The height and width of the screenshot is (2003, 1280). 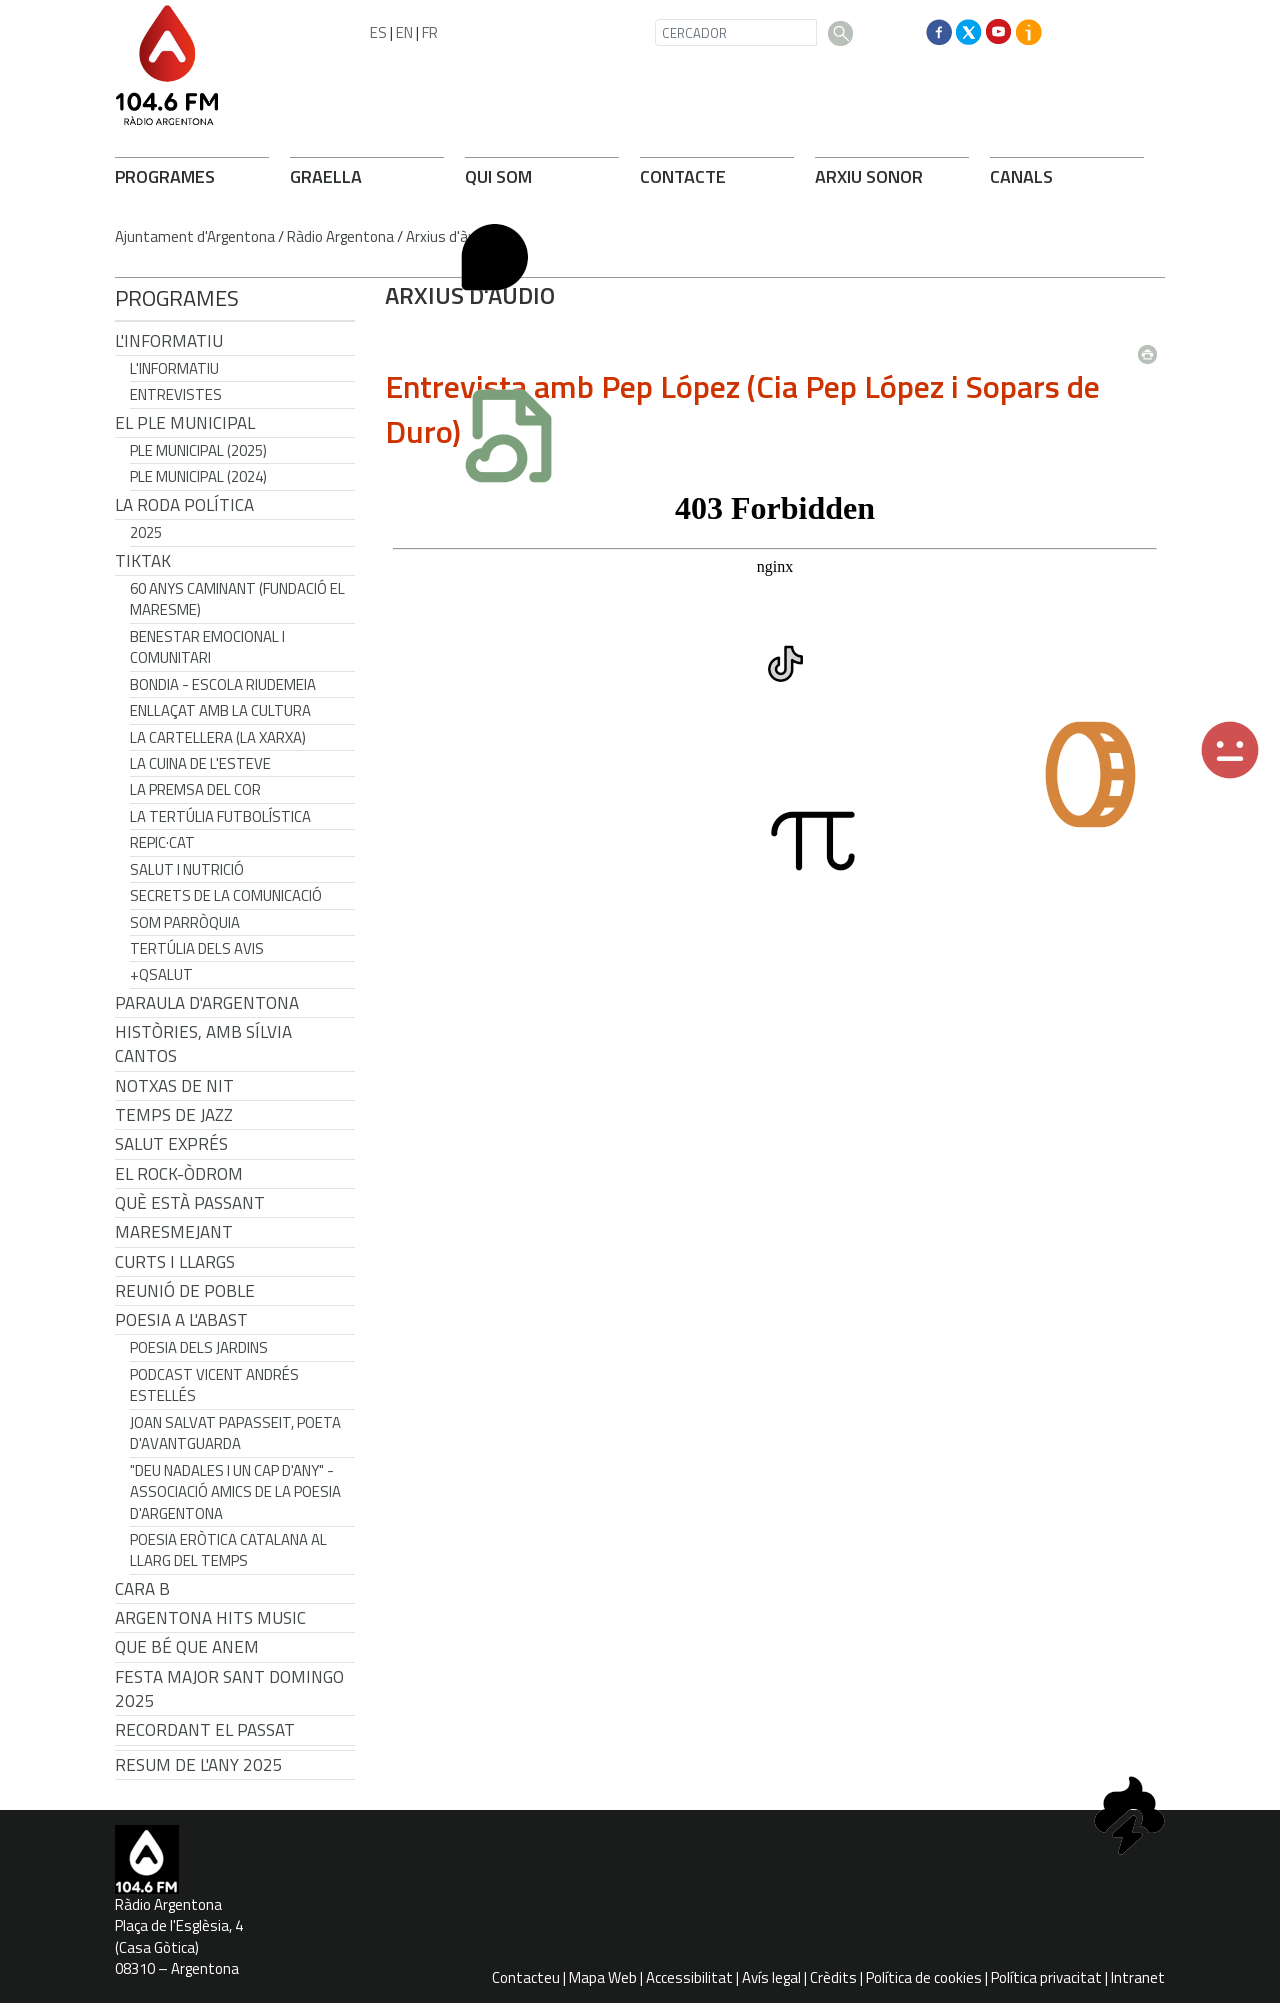 I want to click on access mathematical constants or formulas, so click(x=814, y=839).